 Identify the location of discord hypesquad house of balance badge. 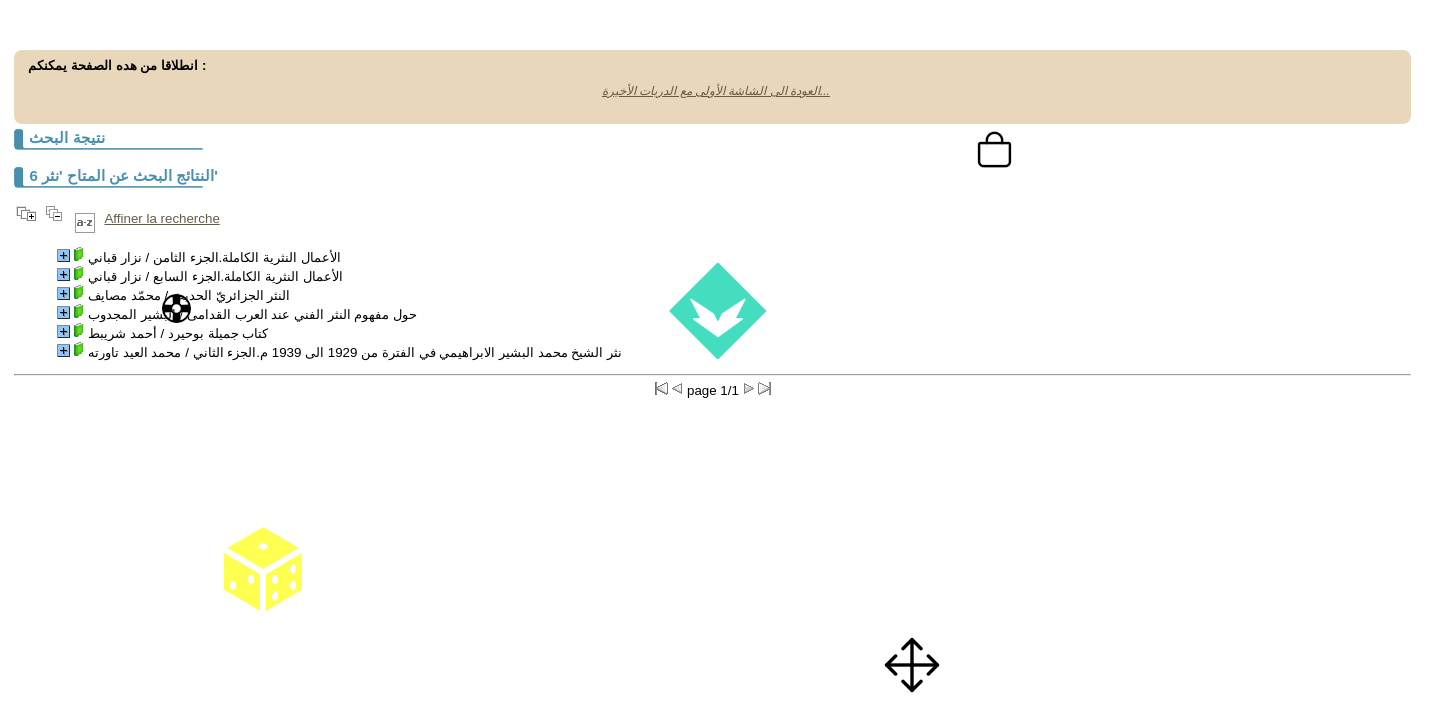
(718, 311).